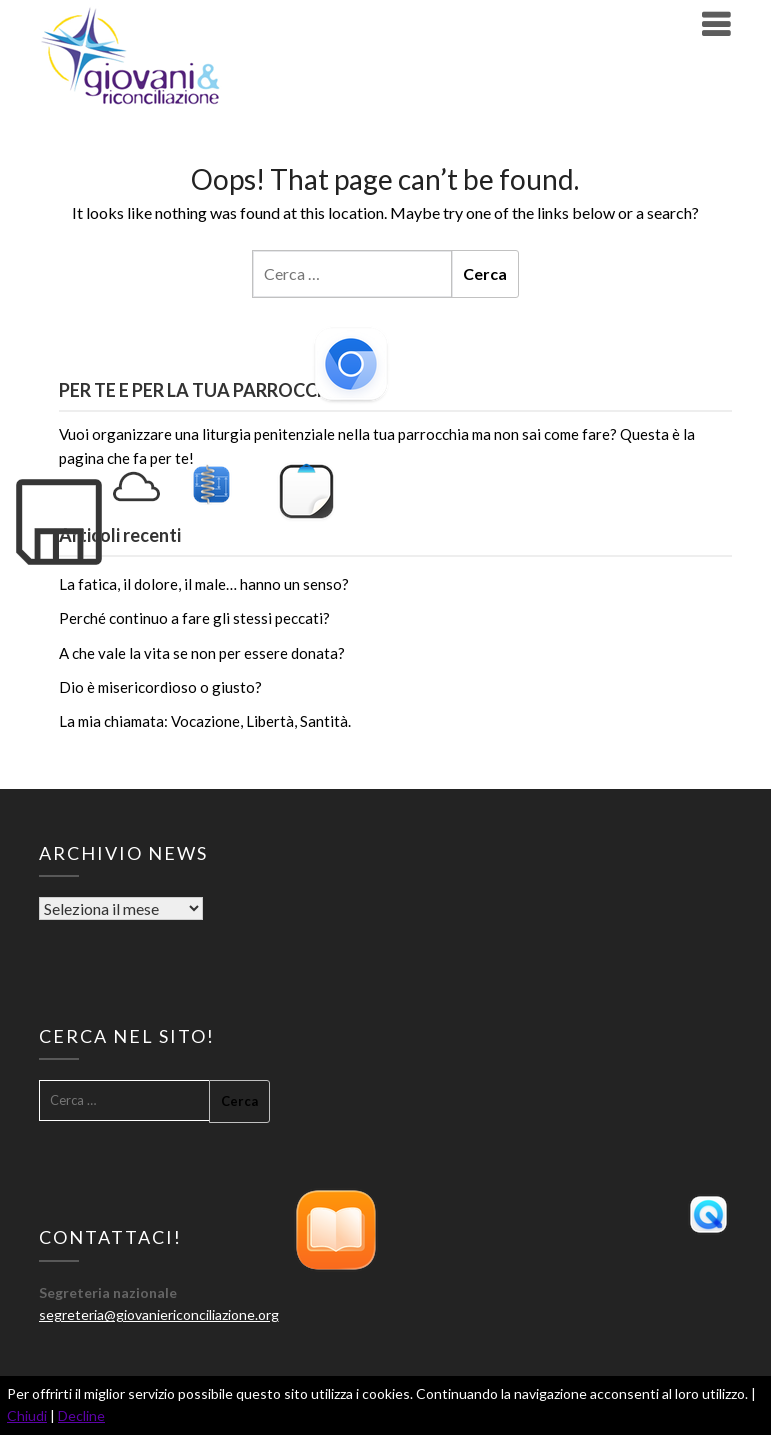 This screenshot has width=771, height=1435. What do you see at coordinates (59, 522) in the screenshot?
I see `save current file or document` at bounding box center [59, 522].